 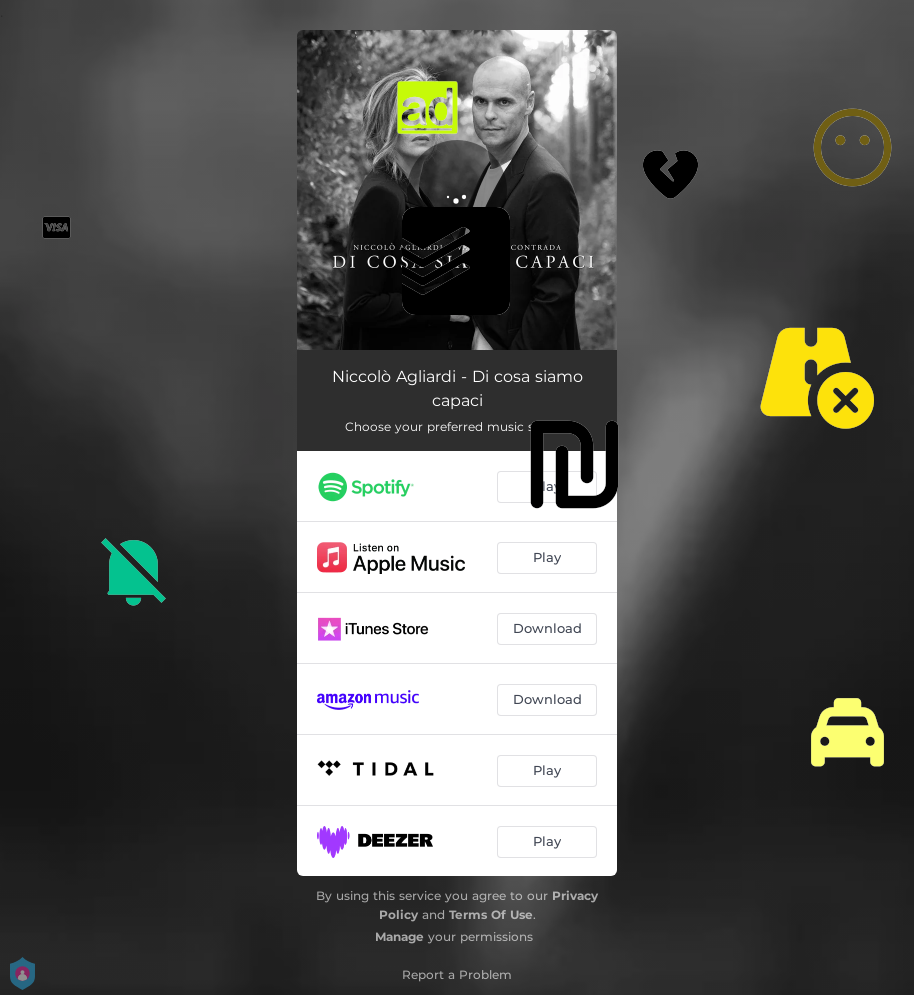 What do you see at coordinates (427, 107) in the screenshot?
I see `Adversal advertising platform logo` at bounding box center [427, 107].